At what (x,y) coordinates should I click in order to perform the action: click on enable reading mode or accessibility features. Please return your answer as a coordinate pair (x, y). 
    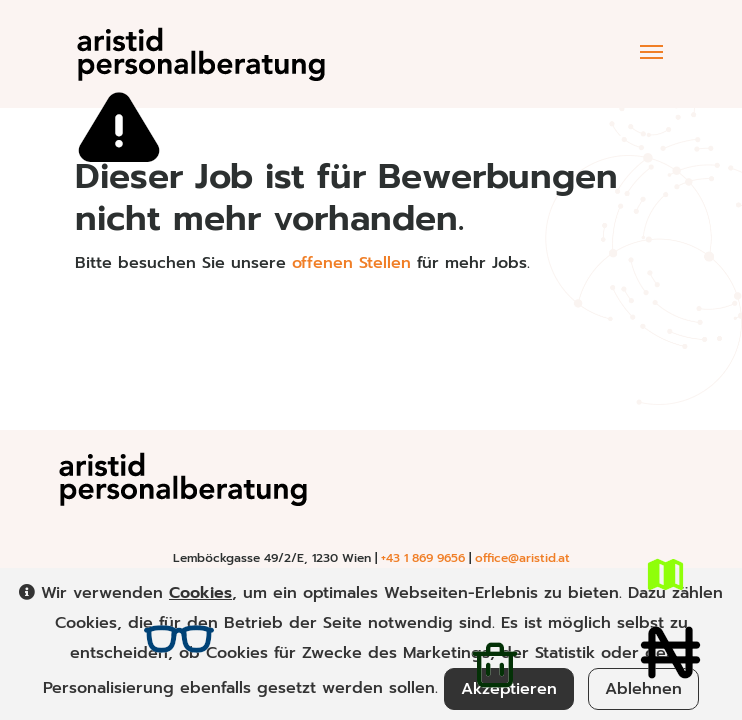
    Looking at the image, I should click on (179, 639).